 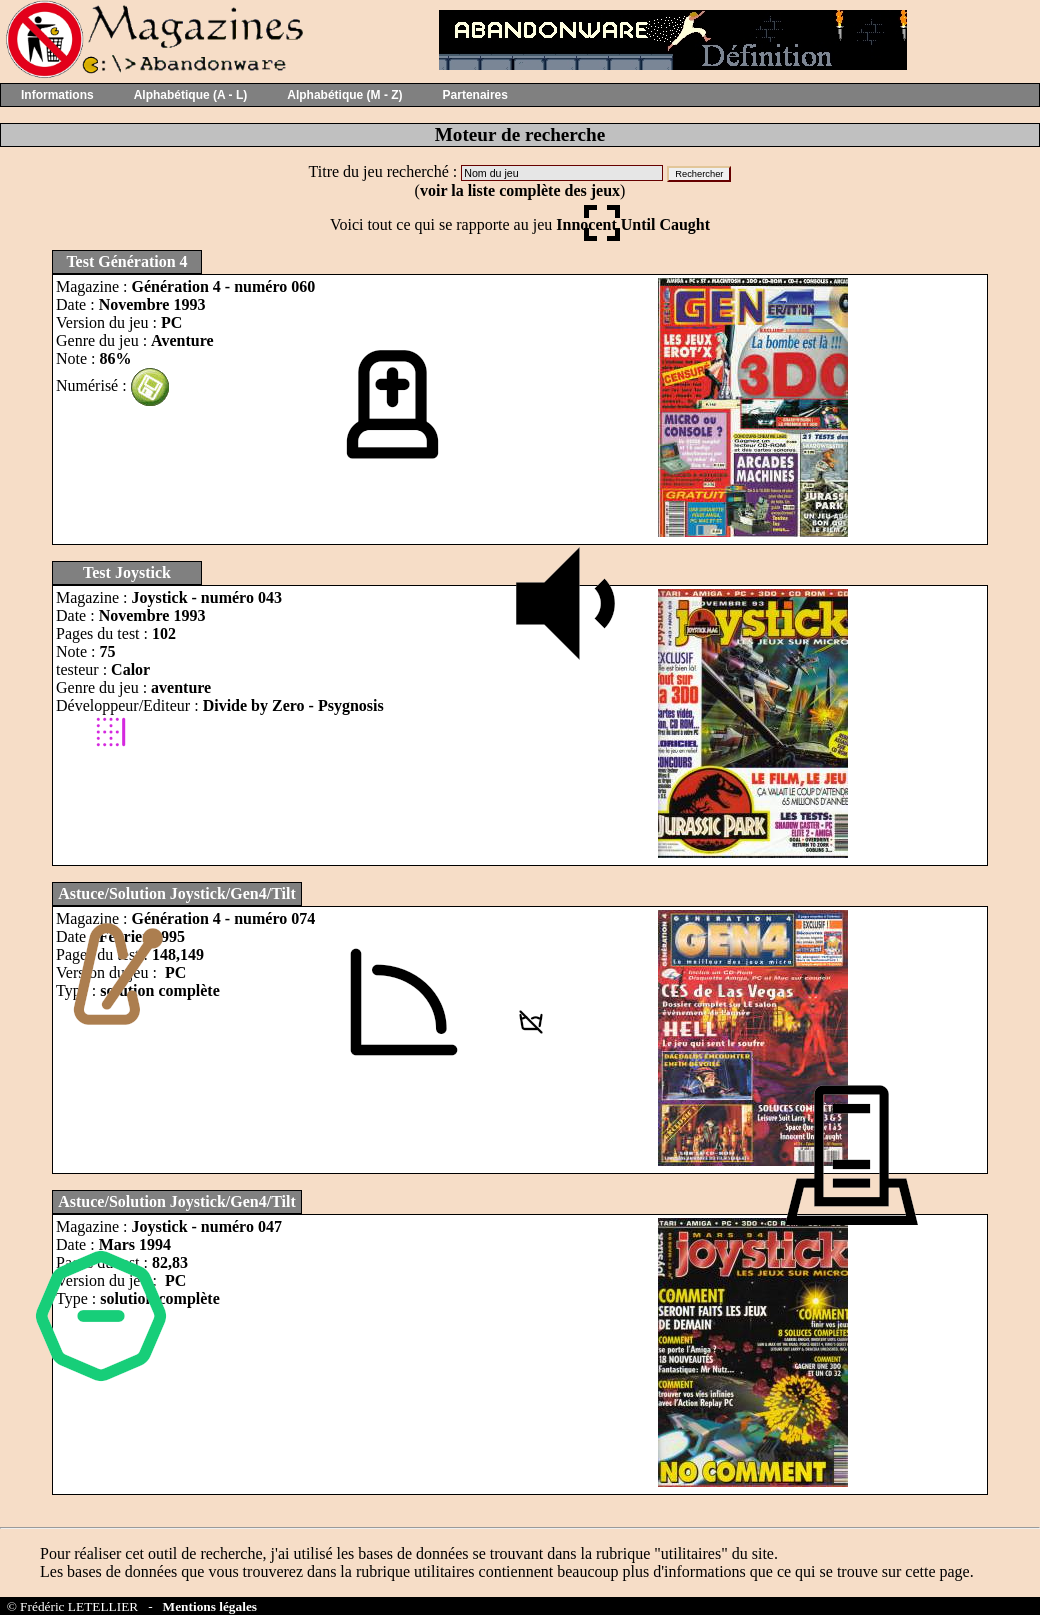 What do you see at coordinates (392, 401) in the screenshot?
I see `indicates a memorial or cemetery location` at bounding box center [392, 401].